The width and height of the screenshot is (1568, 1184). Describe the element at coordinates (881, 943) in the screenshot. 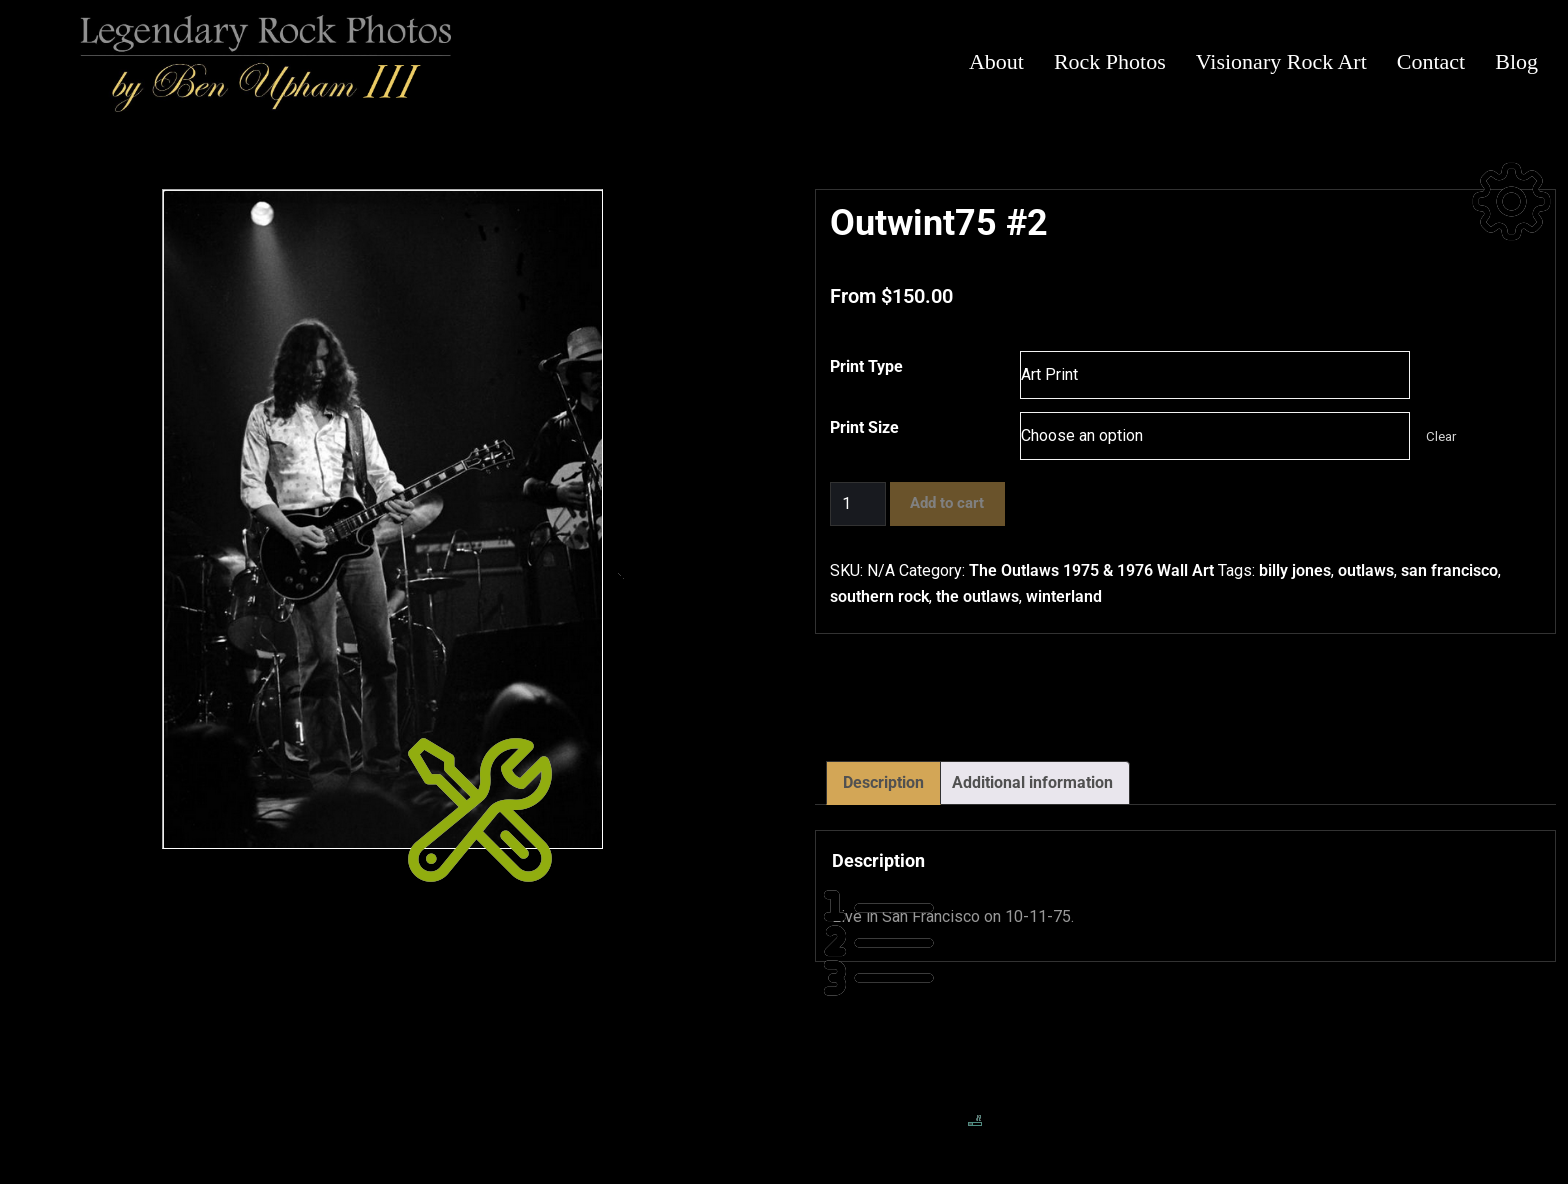

I see `format text as a numbered list` at that location.